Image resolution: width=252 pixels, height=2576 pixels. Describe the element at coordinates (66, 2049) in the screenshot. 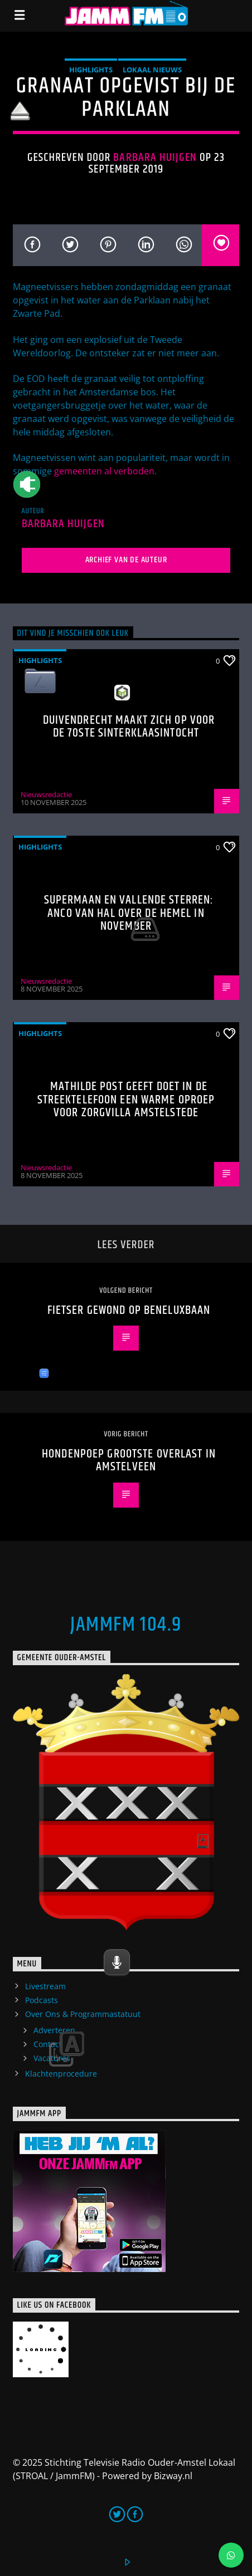

I see `access language and region settings` at that location.